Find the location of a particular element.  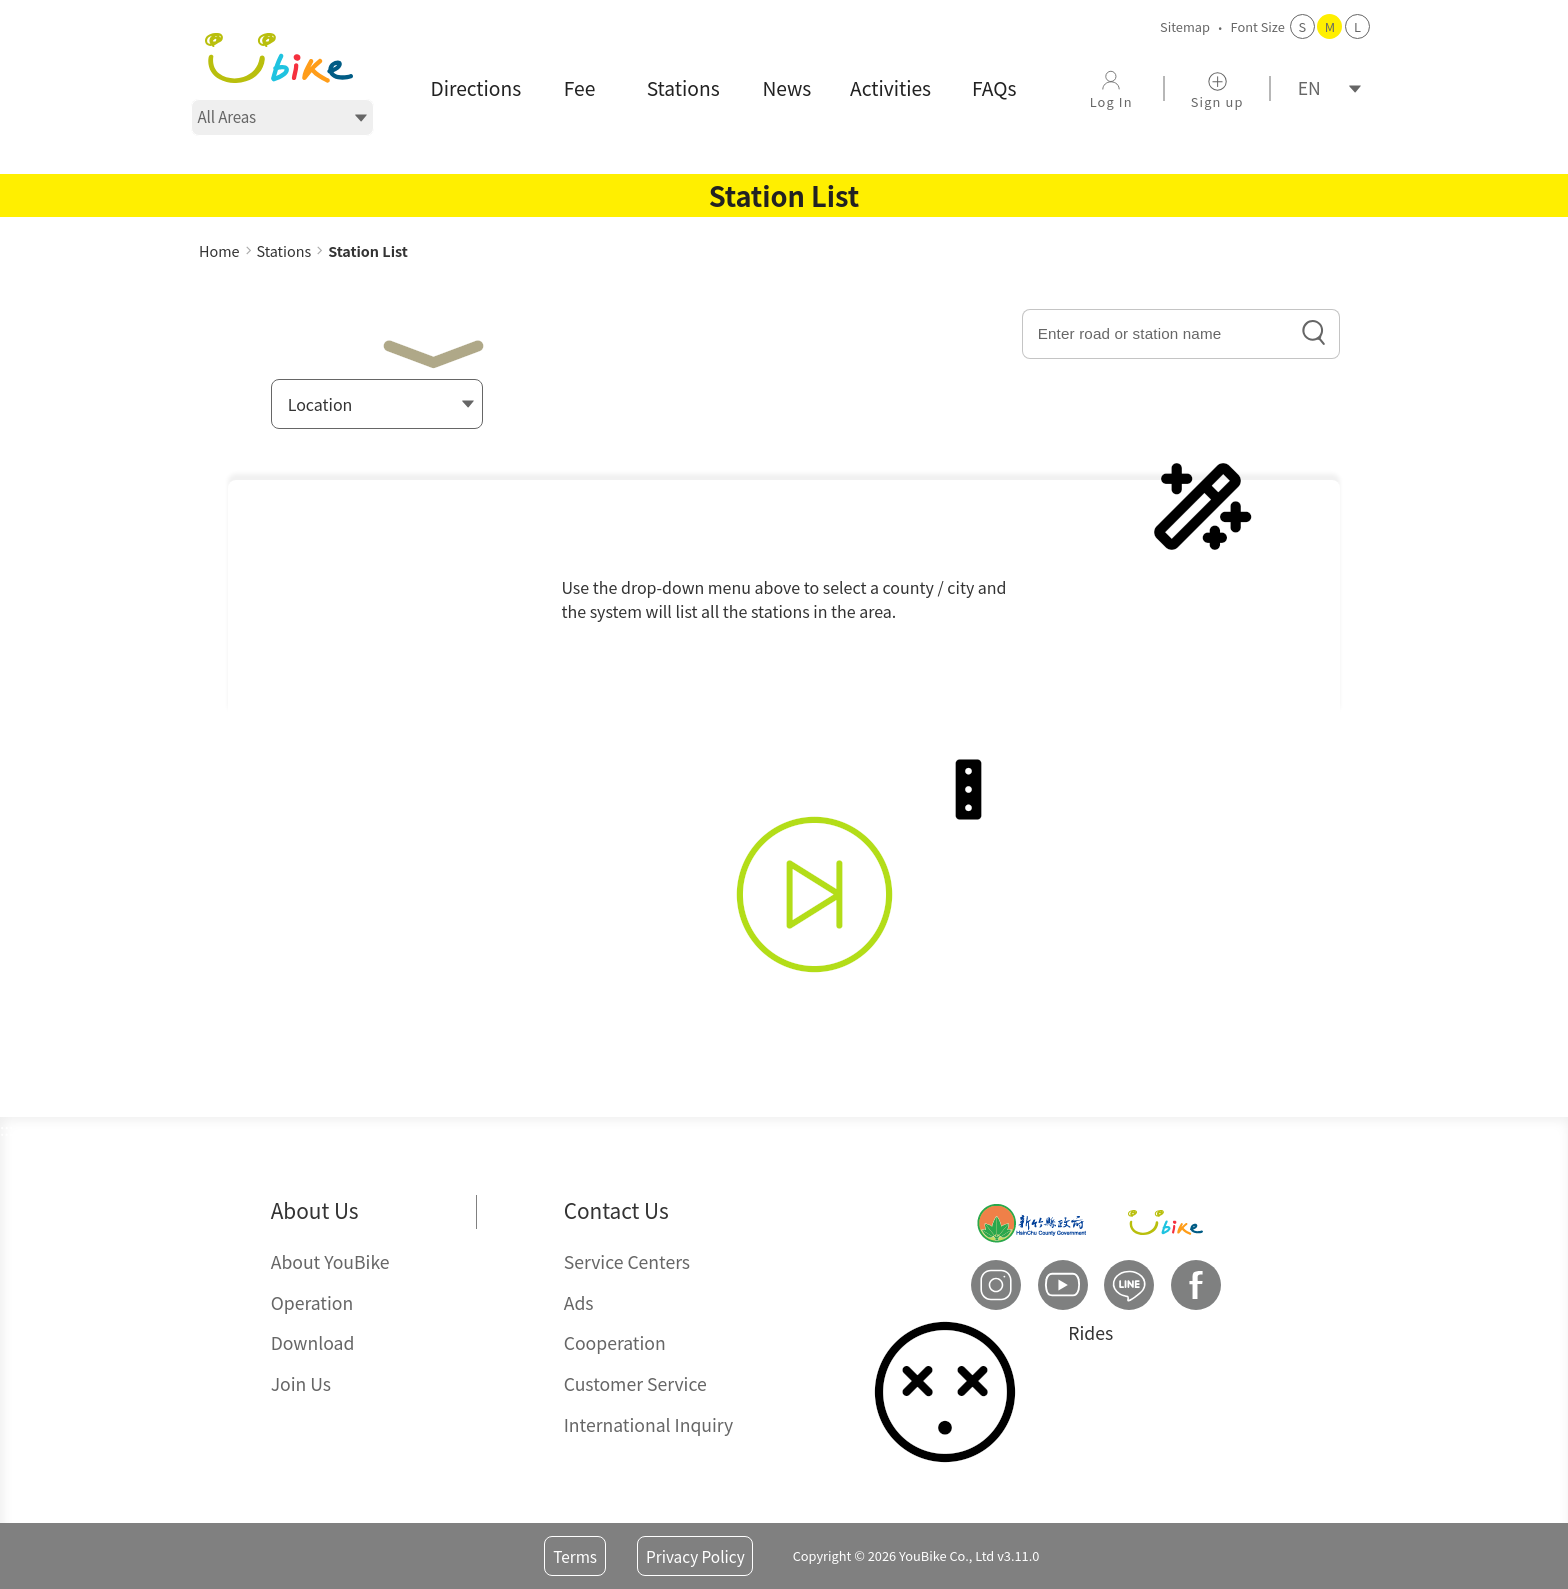

skip to the next track is located at coordinates (814, 894).